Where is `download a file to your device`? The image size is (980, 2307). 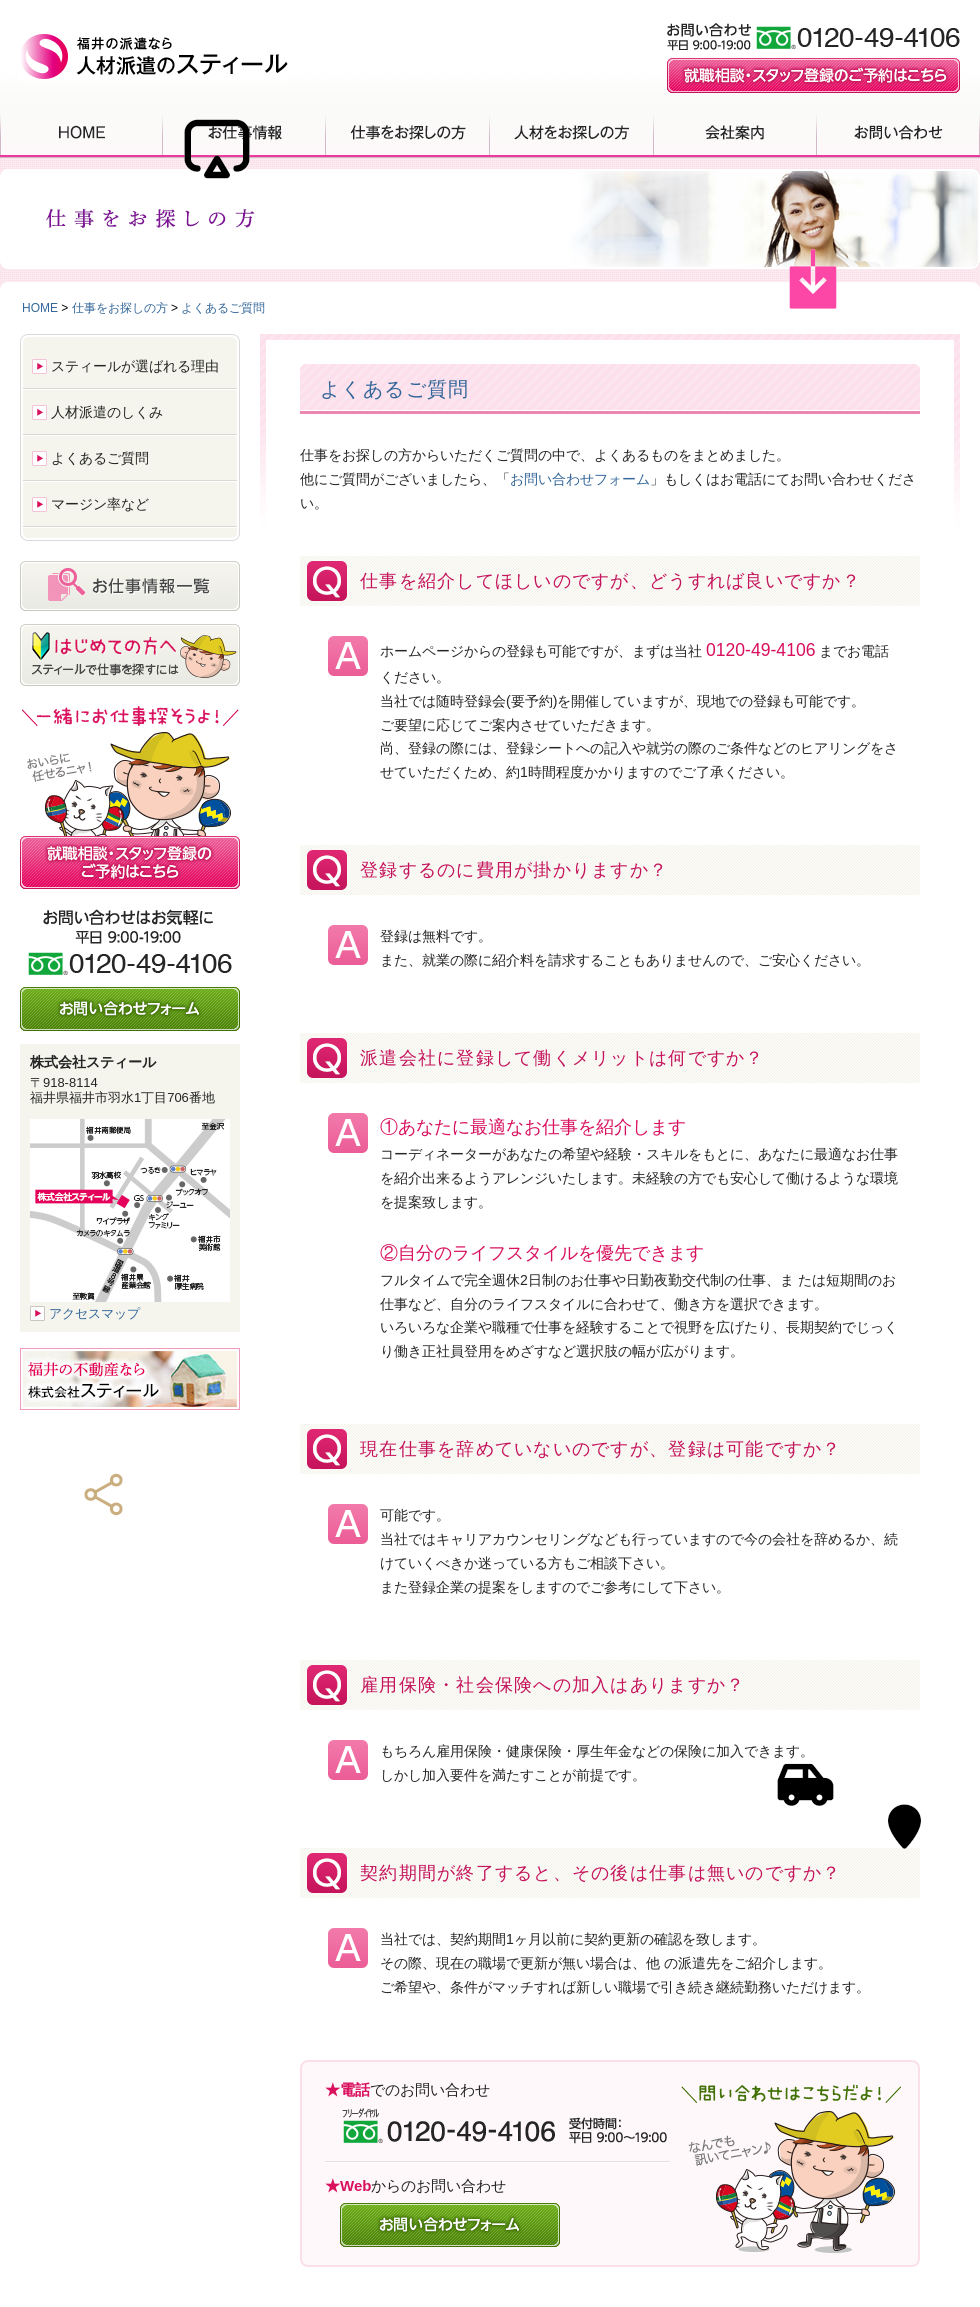
download a file to your device is located at coordinates (813, 279).